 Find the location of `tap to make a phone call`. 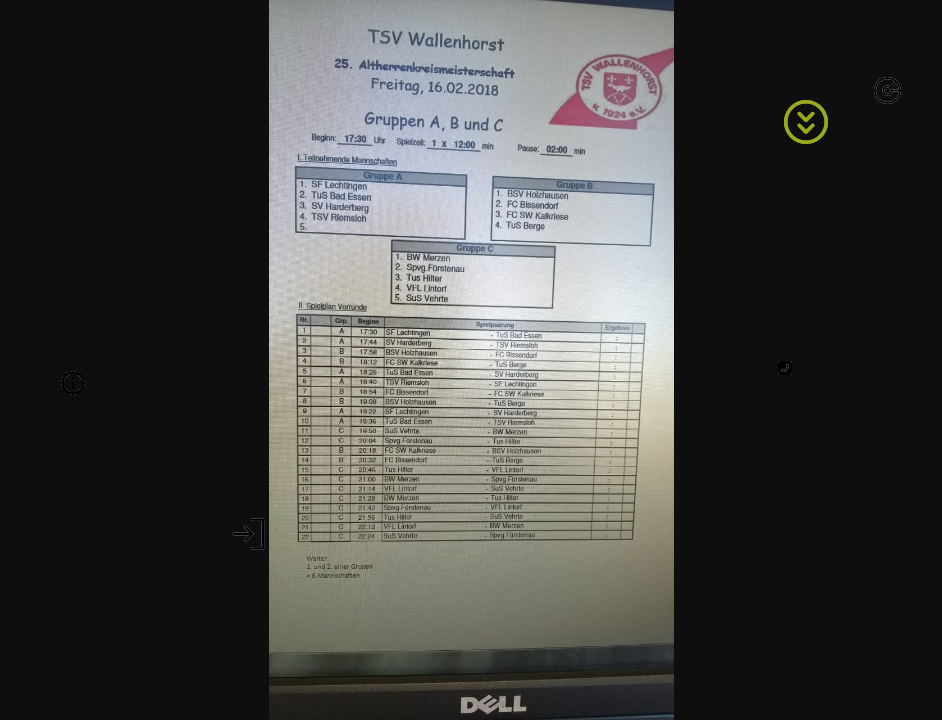

tap to make a phone call is located at coordinates (785, 368).